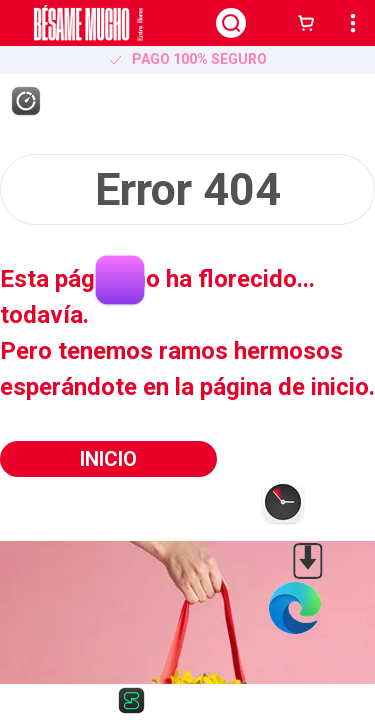 The image size is (375, 720). Describe the element at coordinates (283, 502) in the screenshot. I see `open gnome evolution calendar alarm notifications` at that location.